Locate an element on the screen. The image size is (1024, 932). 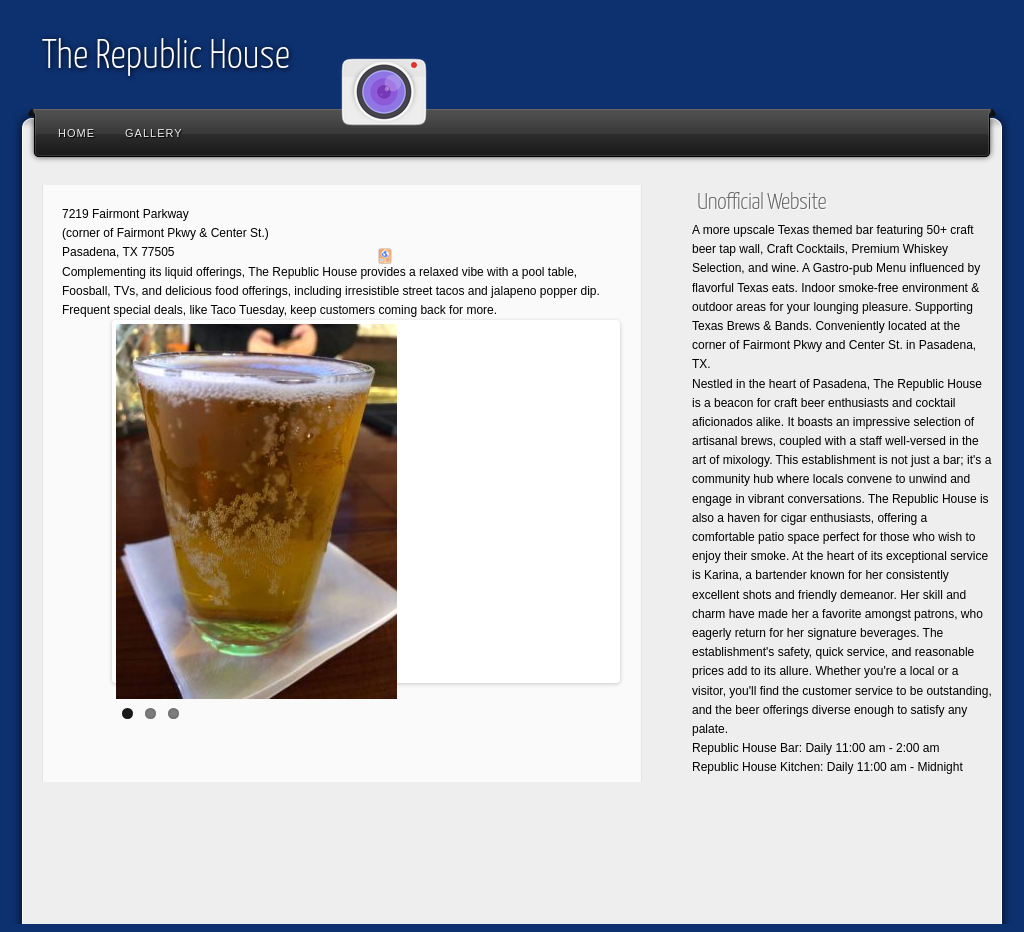
open the camera app is located at coordinates (384, 92).